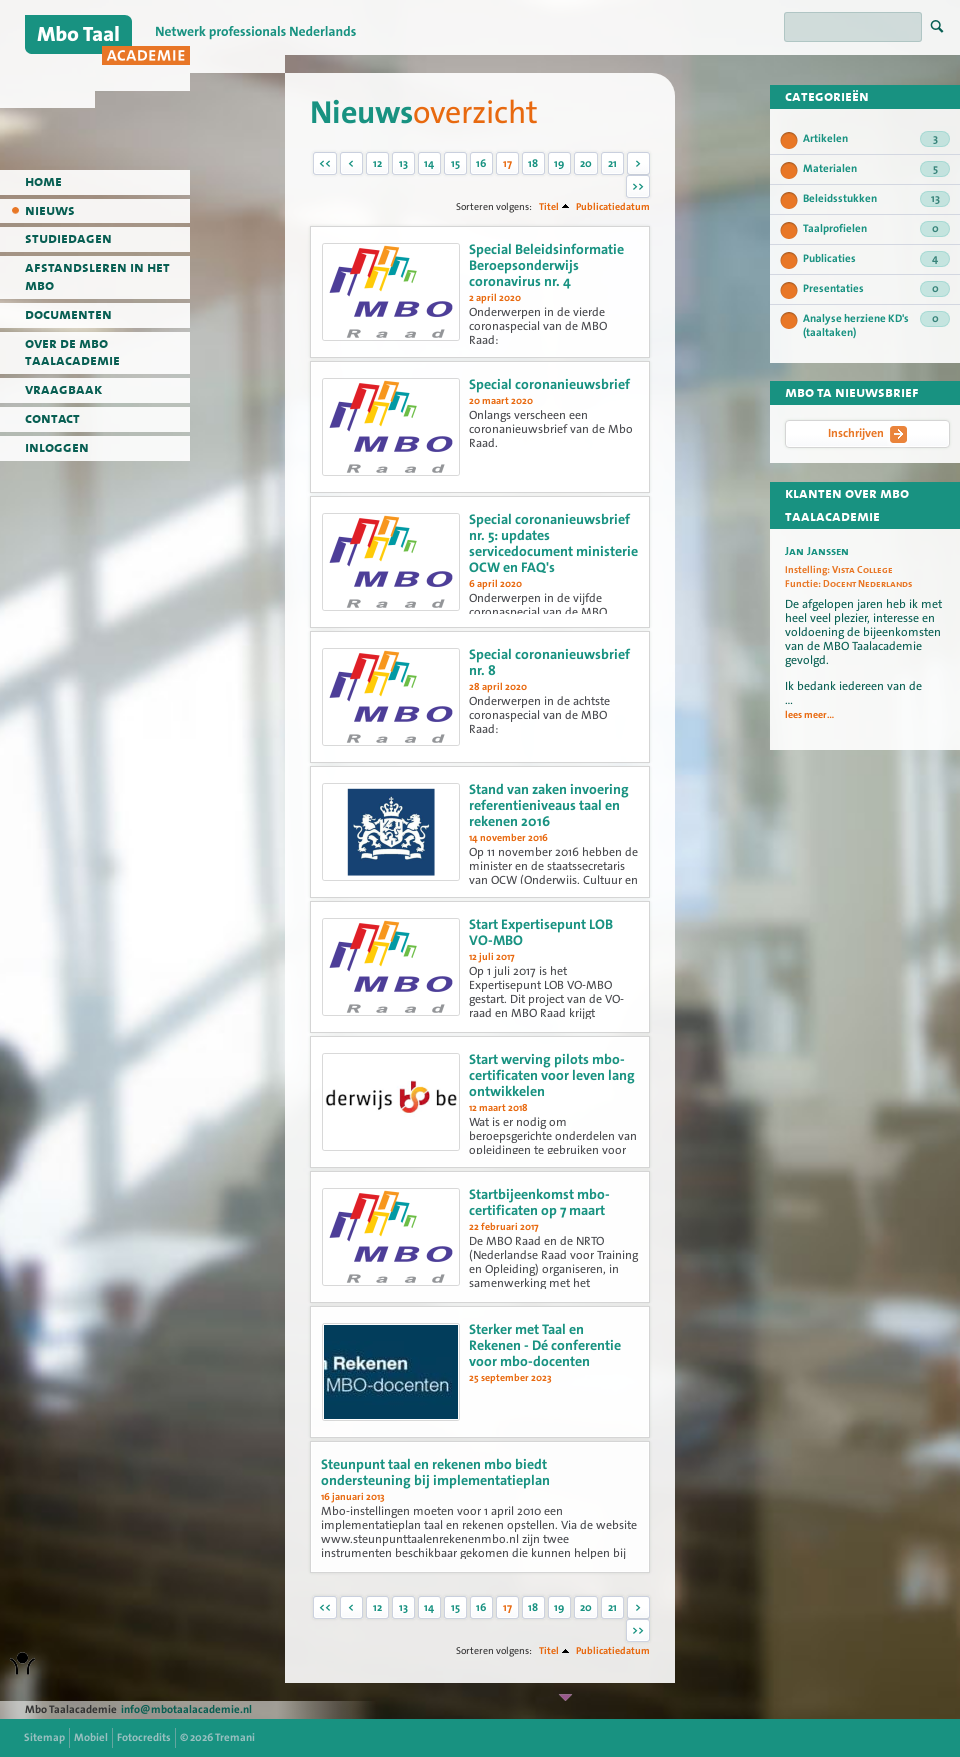 The height and width of the screenshot is (1757, 960). What do you see at coordinates (22, 1663) in the screenshot?
I see `indicates a welcoming or friendly user state` at bounding box center [22, 1663].